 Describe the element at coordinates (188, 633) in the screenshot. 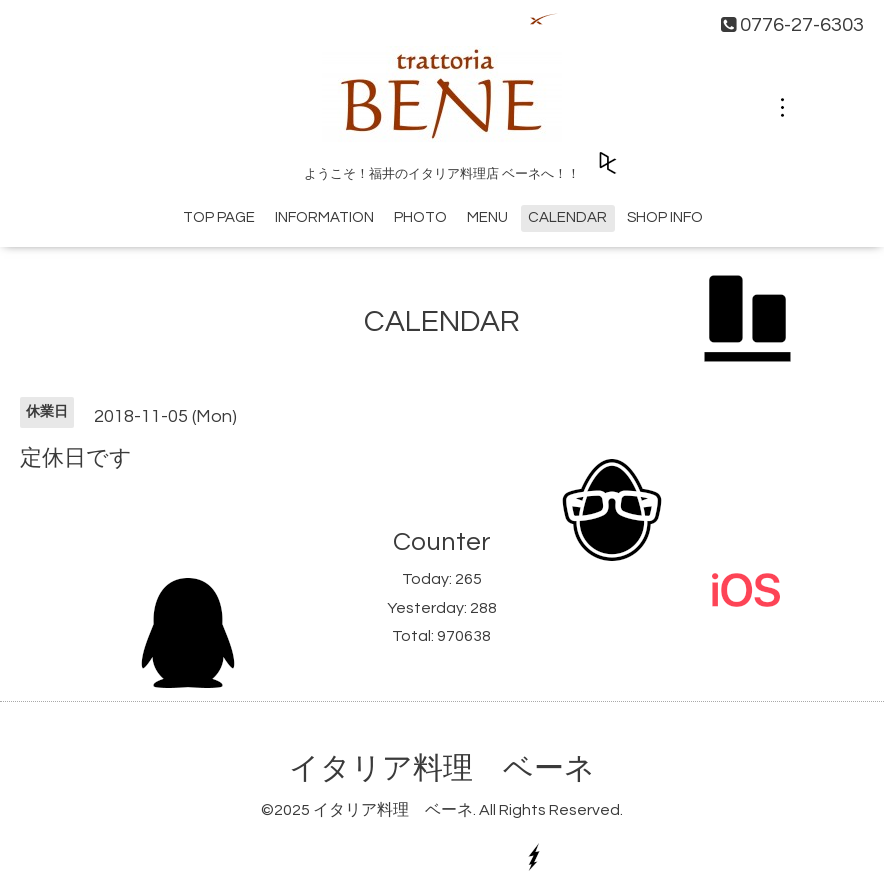

I see `open QQ messaging app` at that location.